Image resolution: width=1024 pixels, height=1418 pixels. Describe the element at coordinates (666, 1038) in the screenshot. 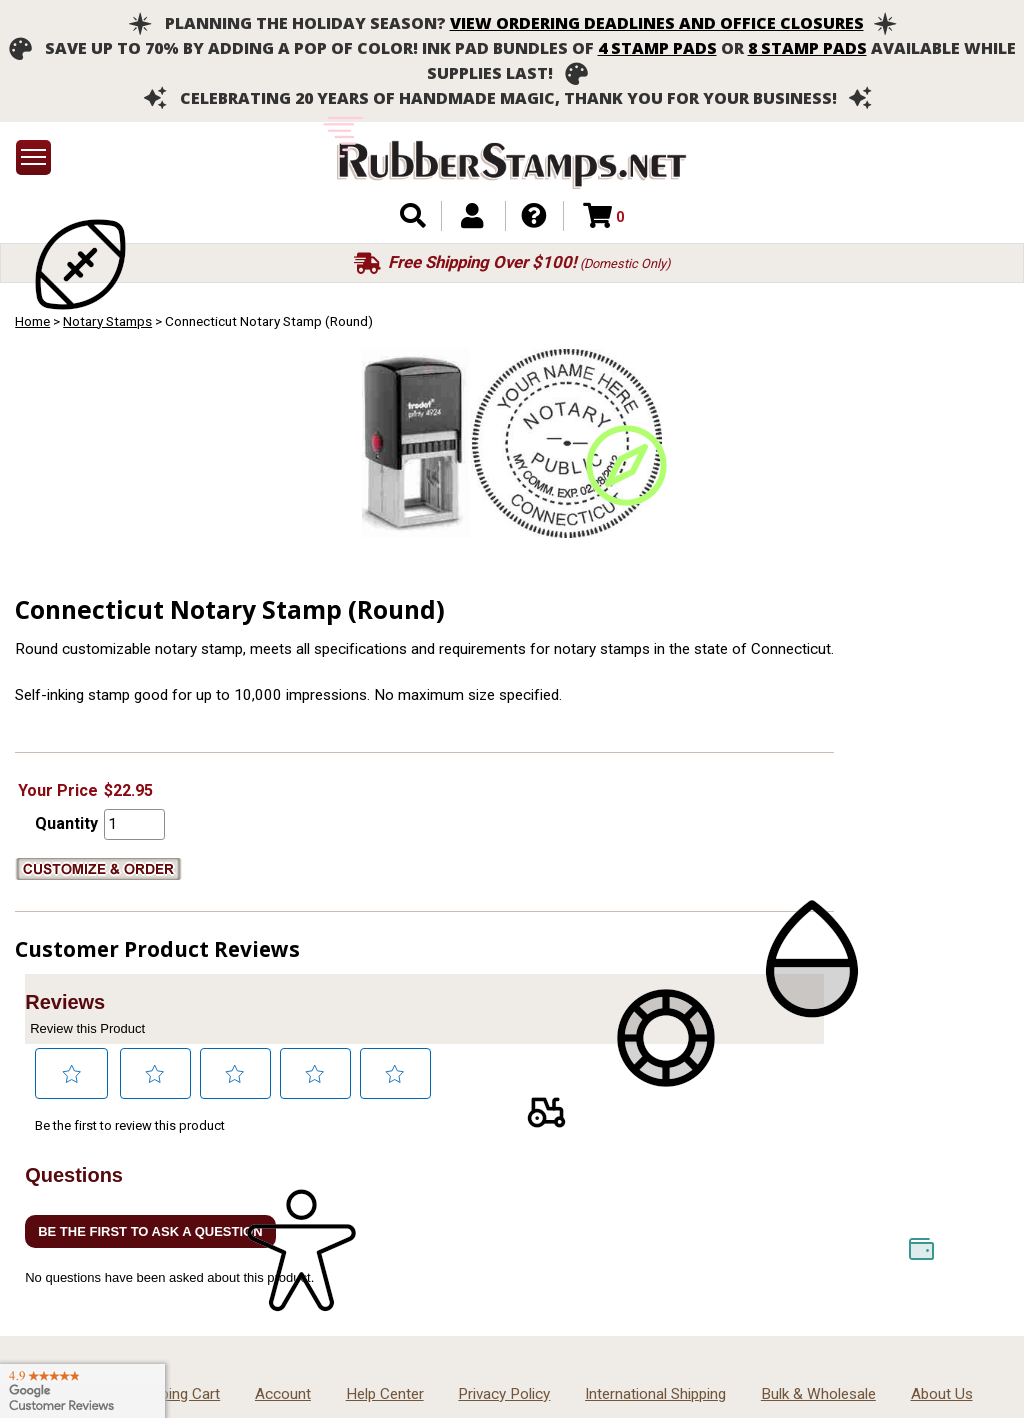

I see `access casino or gambling games` at that location.